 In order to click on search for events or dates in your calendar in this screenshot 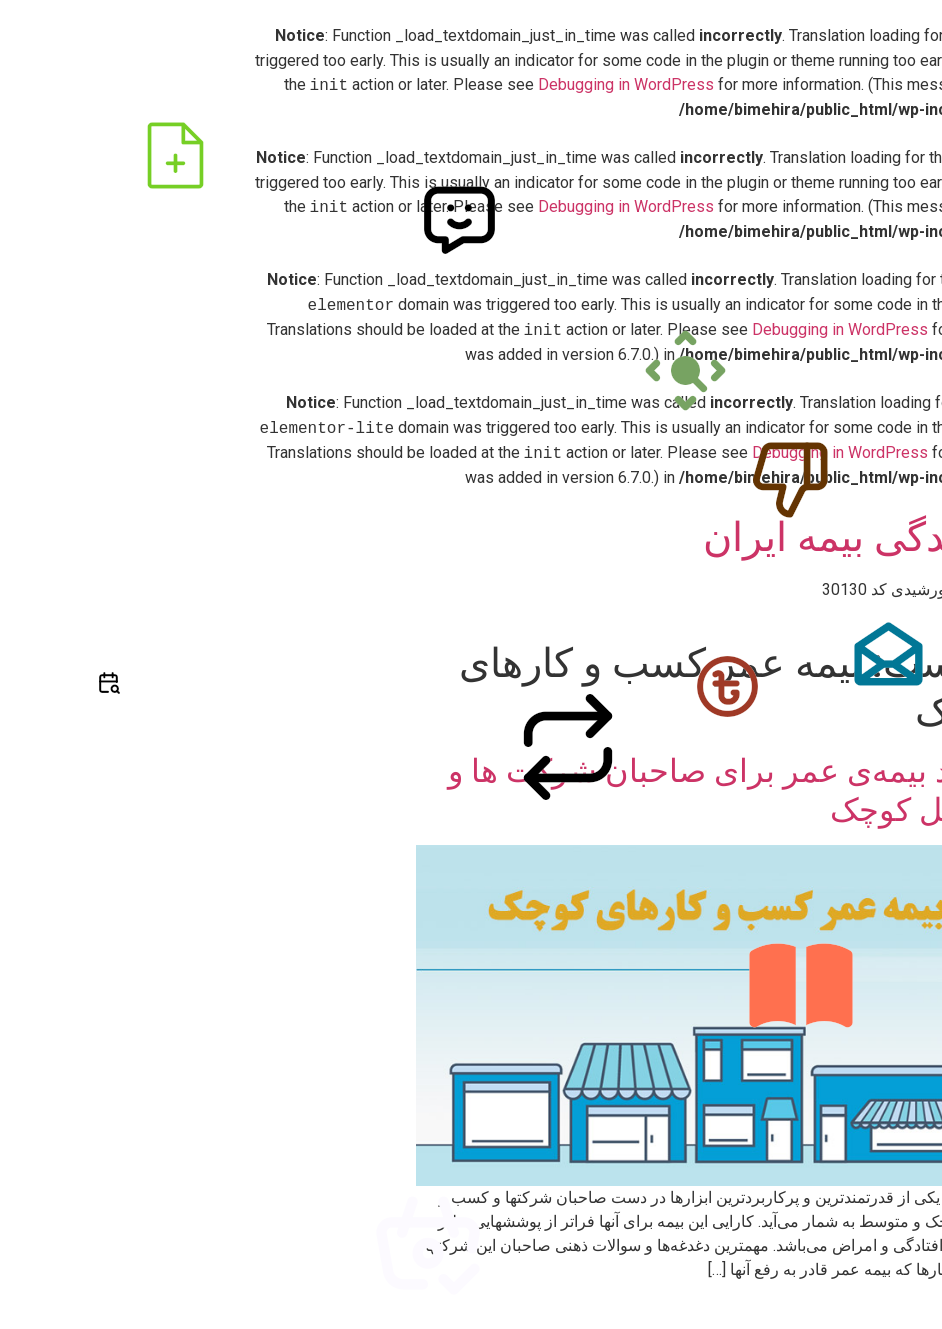, I will do `click(108, 682)`.